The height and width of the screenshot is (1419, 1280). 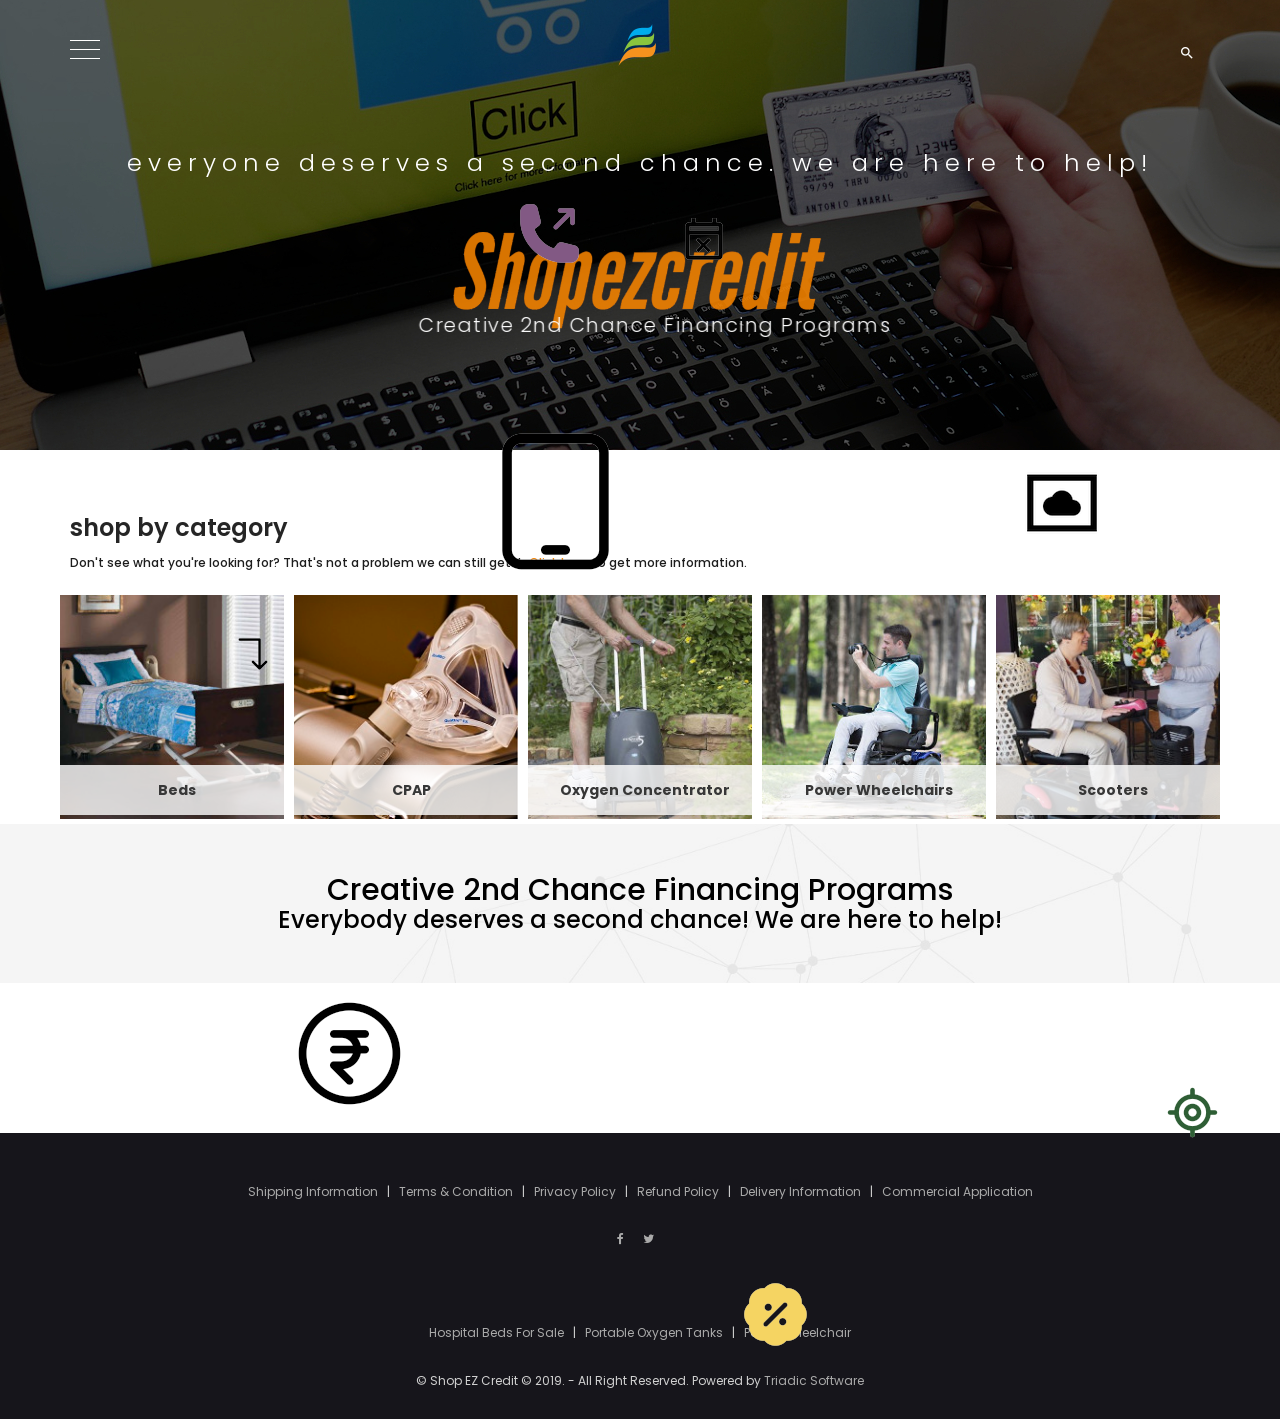 What do you see at coordinates (555, 501) in the screenshot?
I see `view on tablet device` at bounding box center [555, 501].